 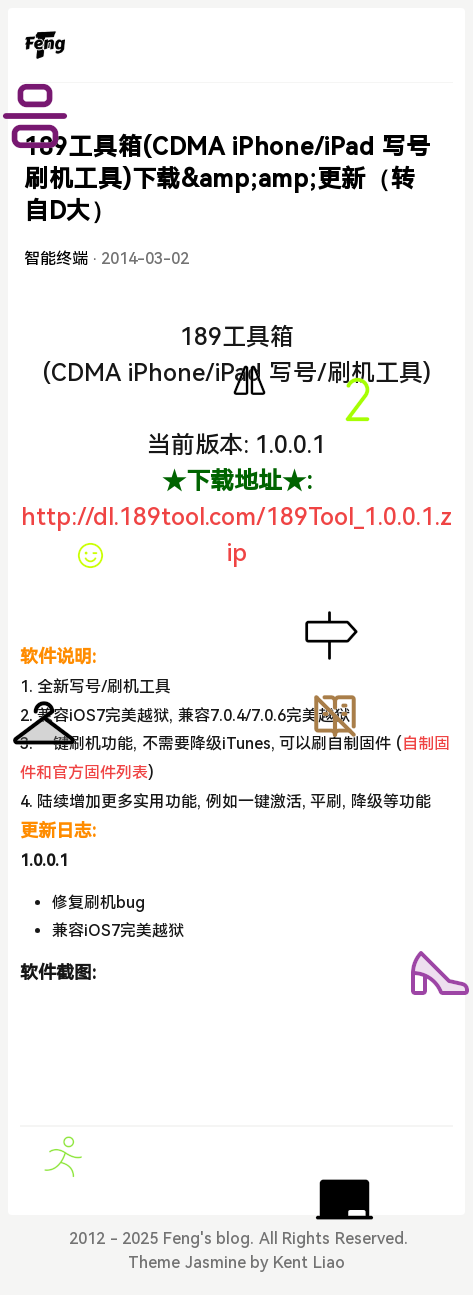 What do you see at coordinates (344, 1200) in the screenshot?
I see `open whiteboard or presentation mode` at bounding box center [344, 1200].